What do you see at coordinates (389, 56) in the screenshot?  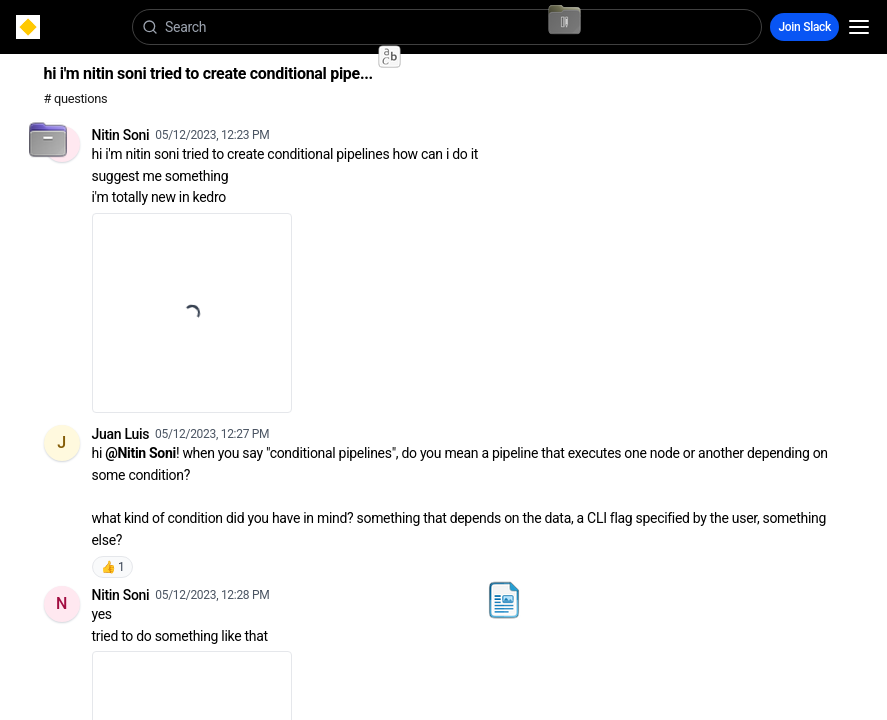 I see `open the font viewer application` at bounding box center [389, 56].